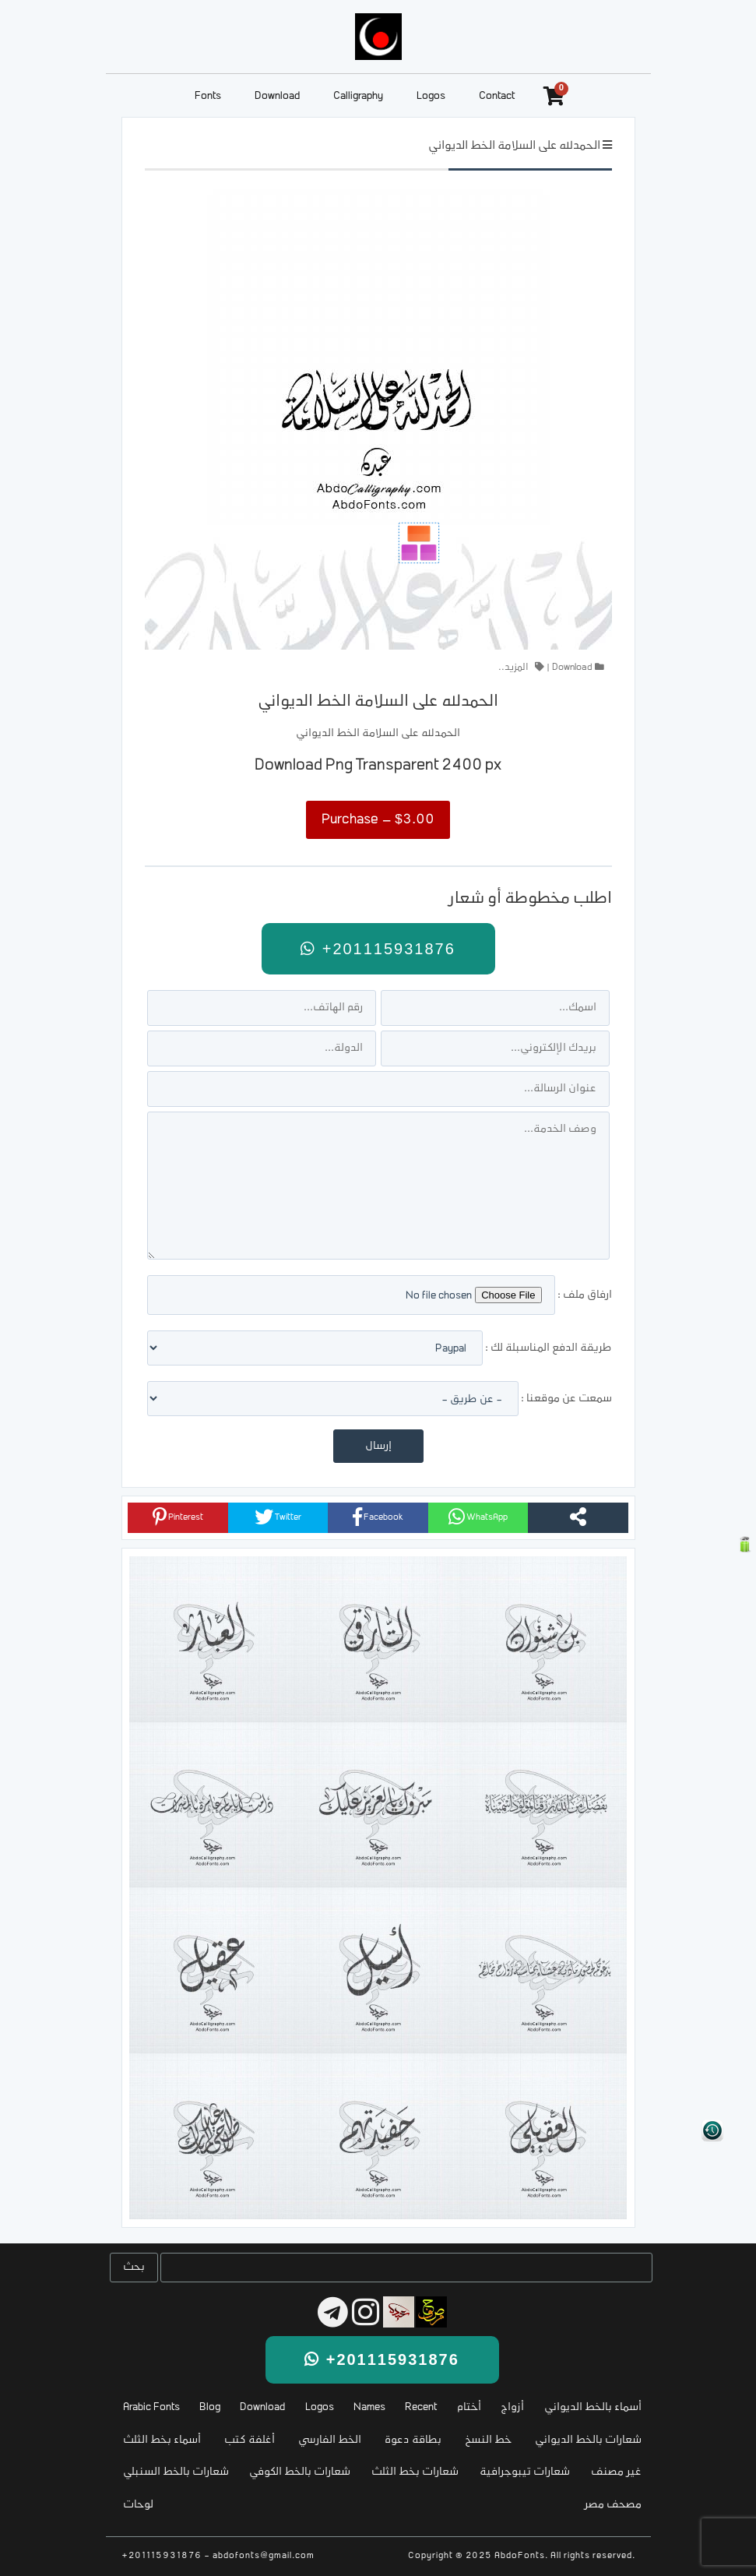 The height and width of the screenshot is (2576, 756). I want to click on select all items in the current view, so click(419, 543).